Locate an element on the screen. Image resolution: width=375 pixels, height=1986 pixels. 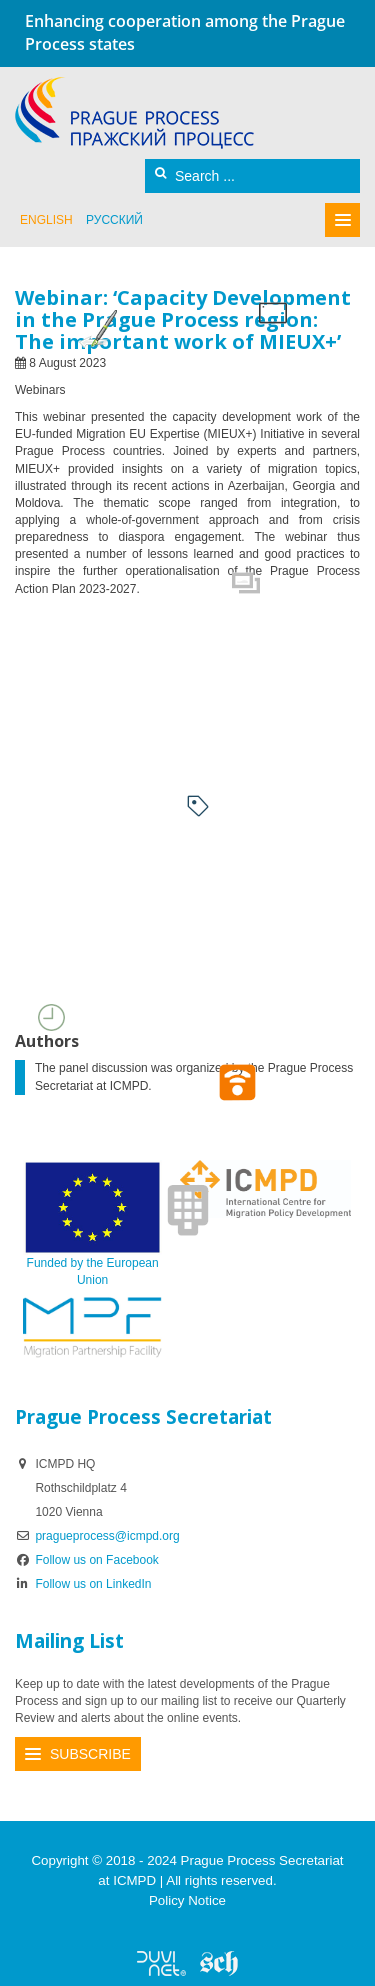
indicates tablet device connected is located at coordinates (273, 313).